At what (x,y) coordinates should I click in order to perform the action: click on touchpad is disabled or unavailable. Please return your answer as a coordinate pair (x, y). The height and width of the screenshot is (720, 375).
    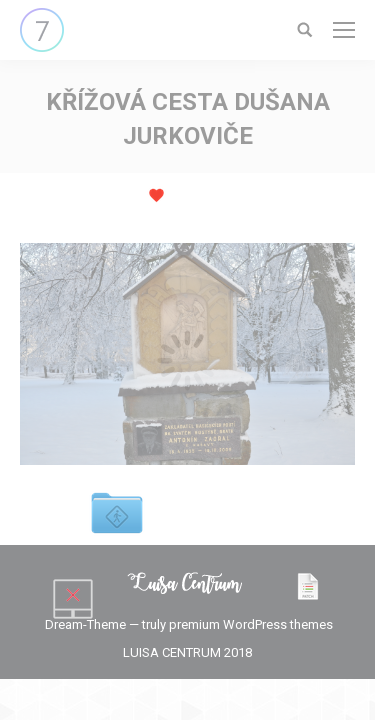
    Looking at the image, I should click on (73, 599).